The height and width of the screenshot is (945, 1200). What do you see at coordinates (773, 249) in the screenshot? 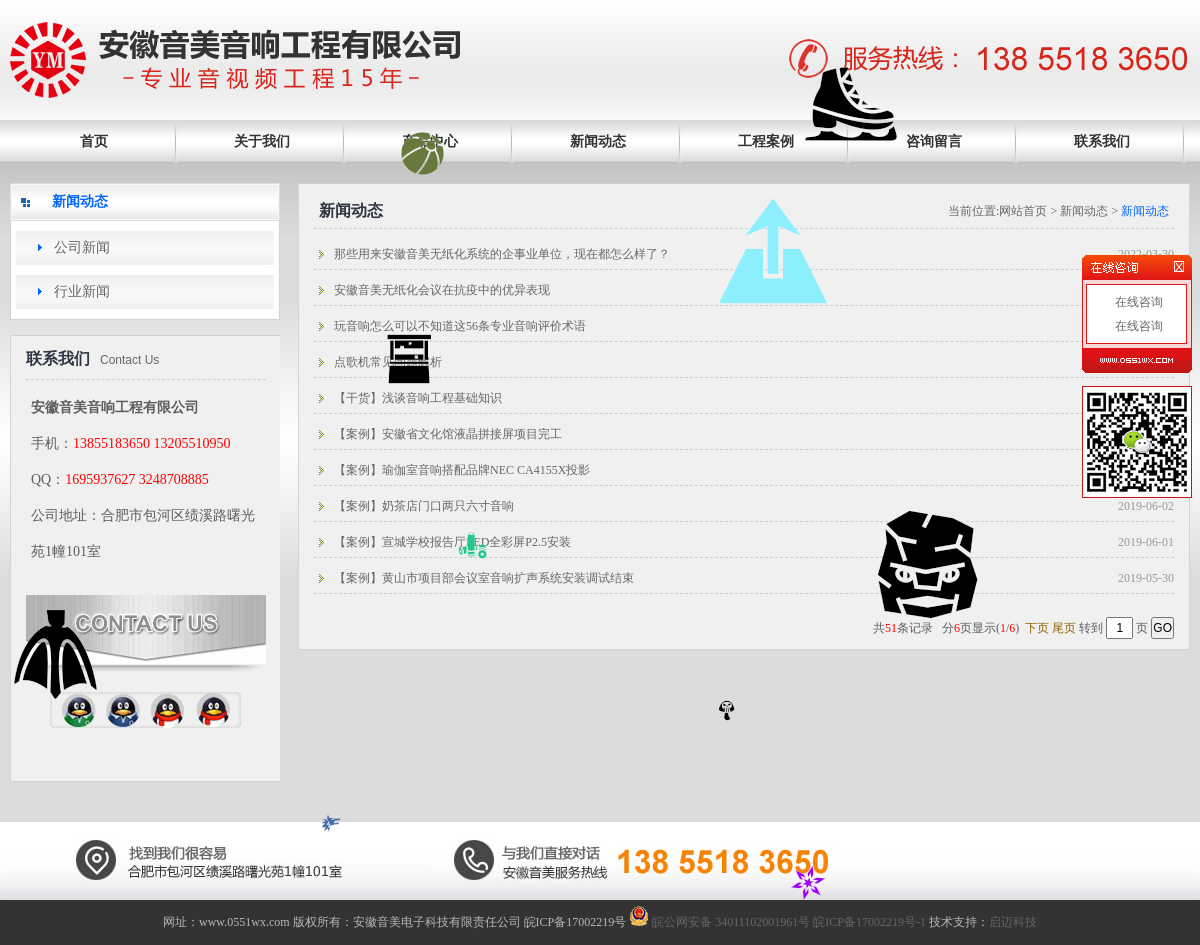
I see `play a card from your hand` at bounding box center [773, 249].